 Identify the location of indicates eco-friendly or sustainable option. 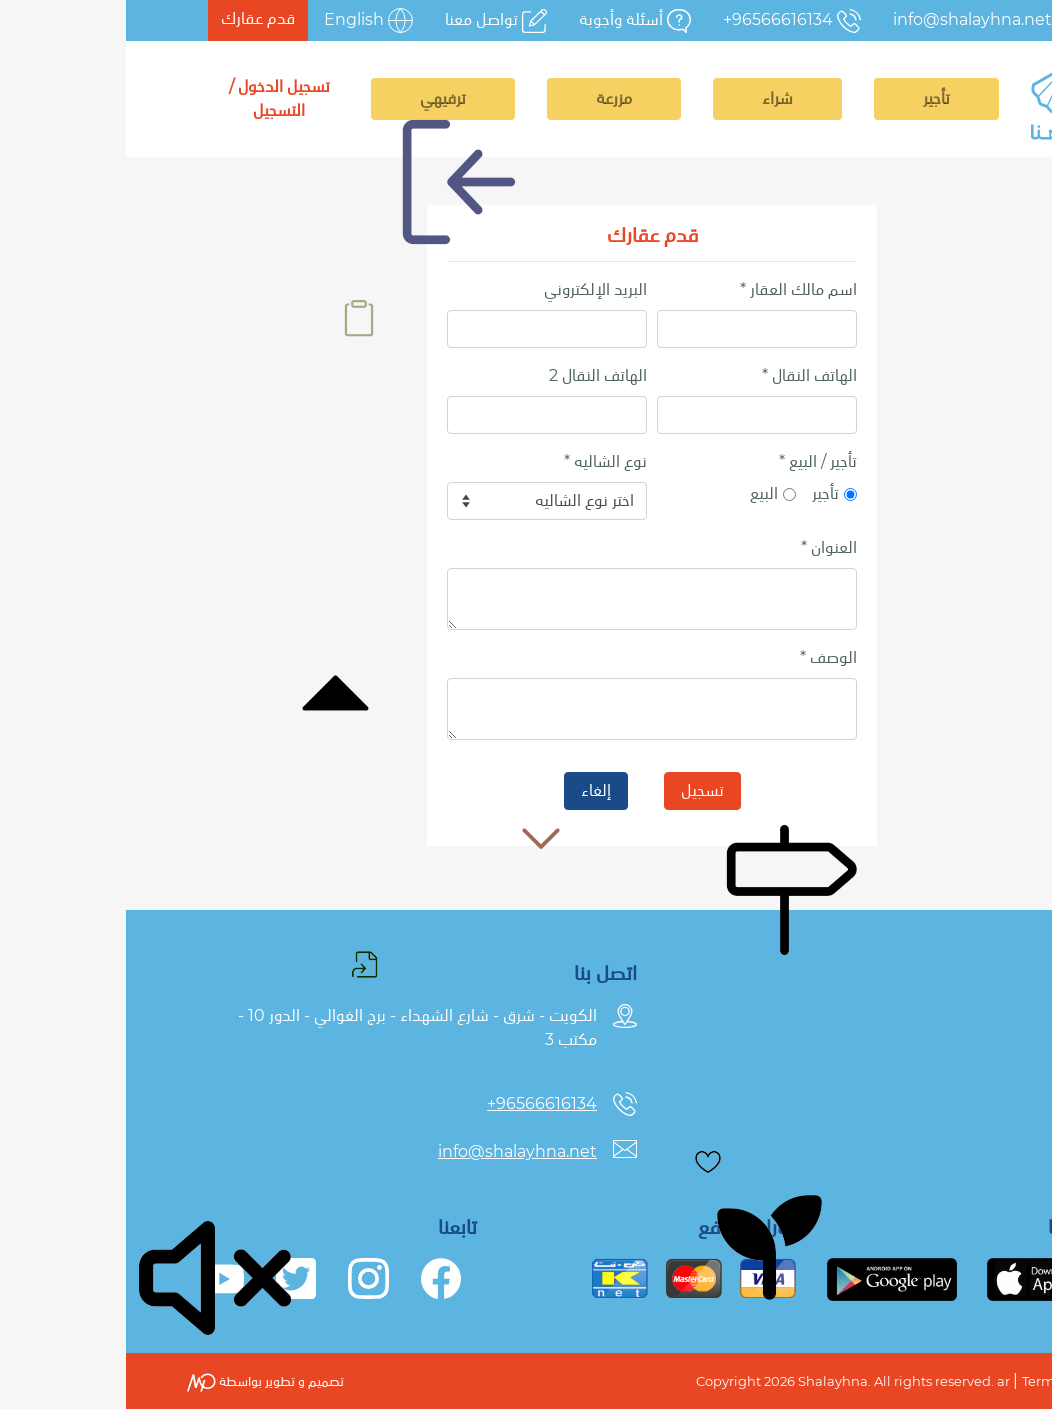
(769, 1247).